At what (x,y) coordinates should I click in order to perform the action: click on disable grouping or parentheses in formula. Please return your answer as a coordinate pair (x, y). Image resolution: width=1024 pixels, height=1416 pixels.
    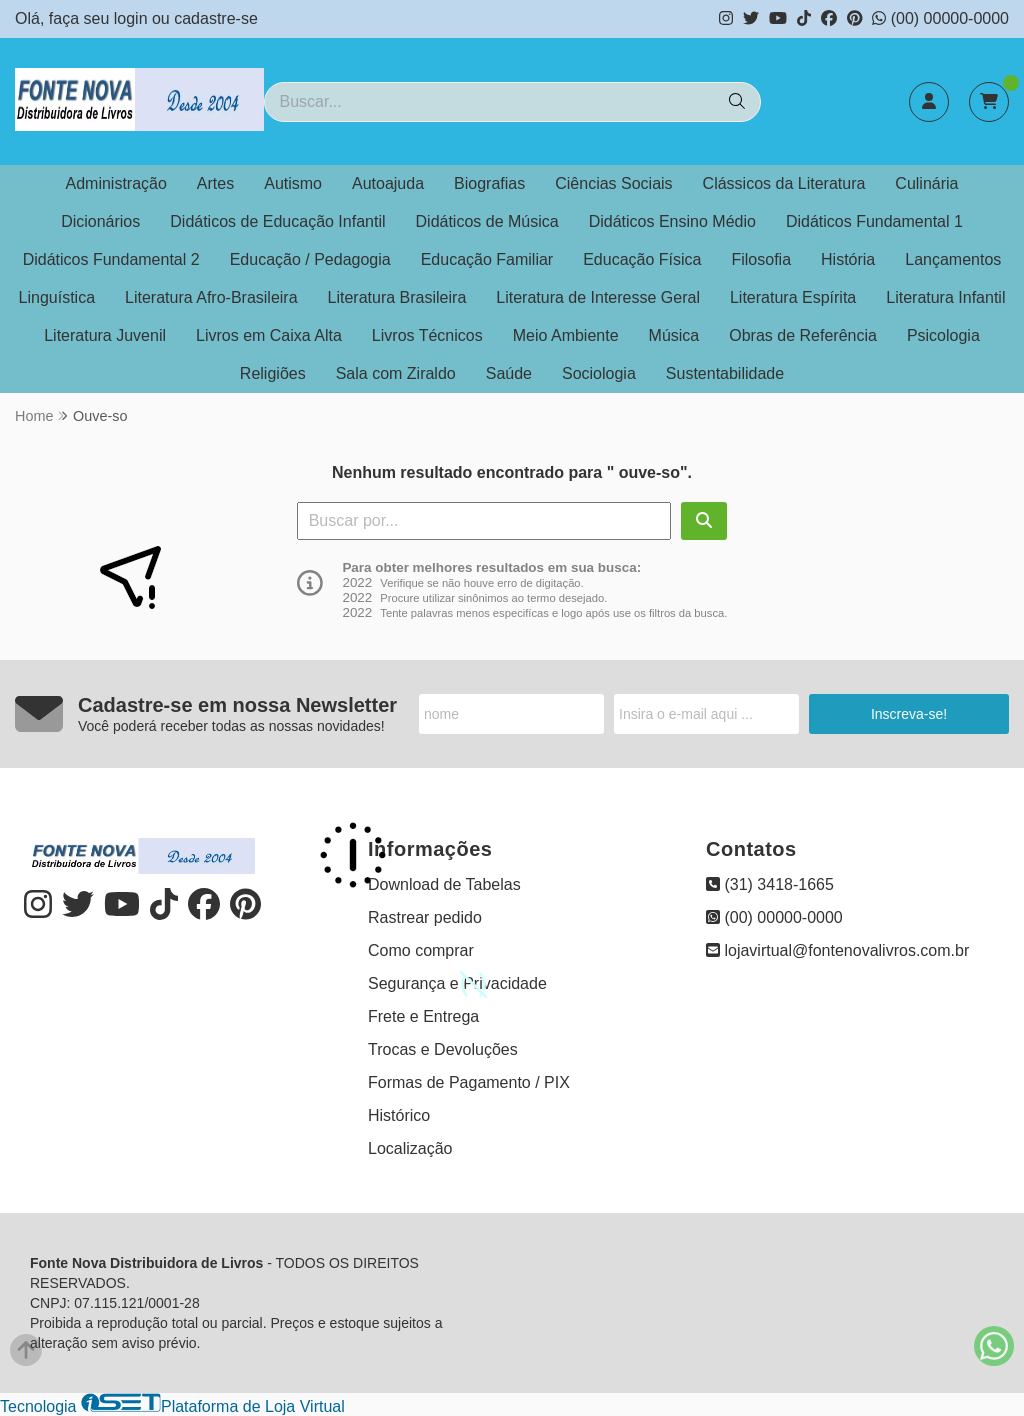
    Looking at the image, I should click on (473, 984).